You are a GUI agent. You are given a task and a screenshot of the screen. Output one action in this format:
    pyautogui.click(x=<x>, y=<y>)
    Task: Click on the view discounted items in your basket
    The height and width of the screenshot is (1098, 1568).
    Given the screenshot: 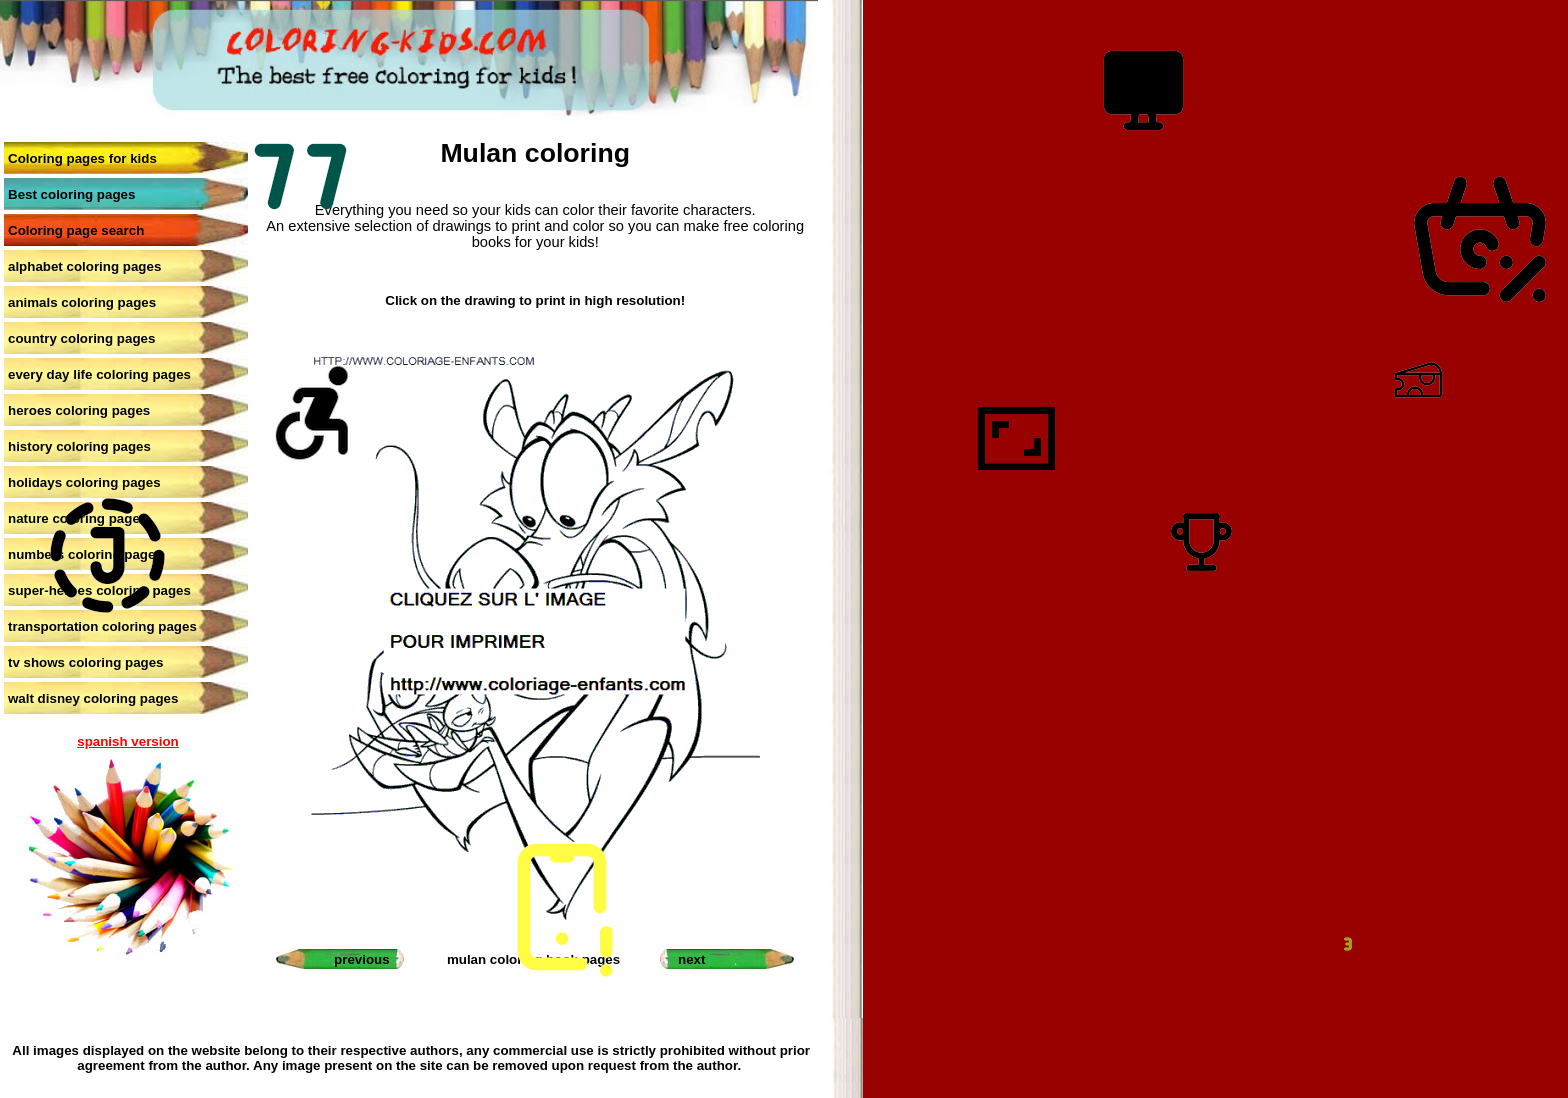 What is the action you would take?
    pyautogui.click(x=1480, y=236)
    